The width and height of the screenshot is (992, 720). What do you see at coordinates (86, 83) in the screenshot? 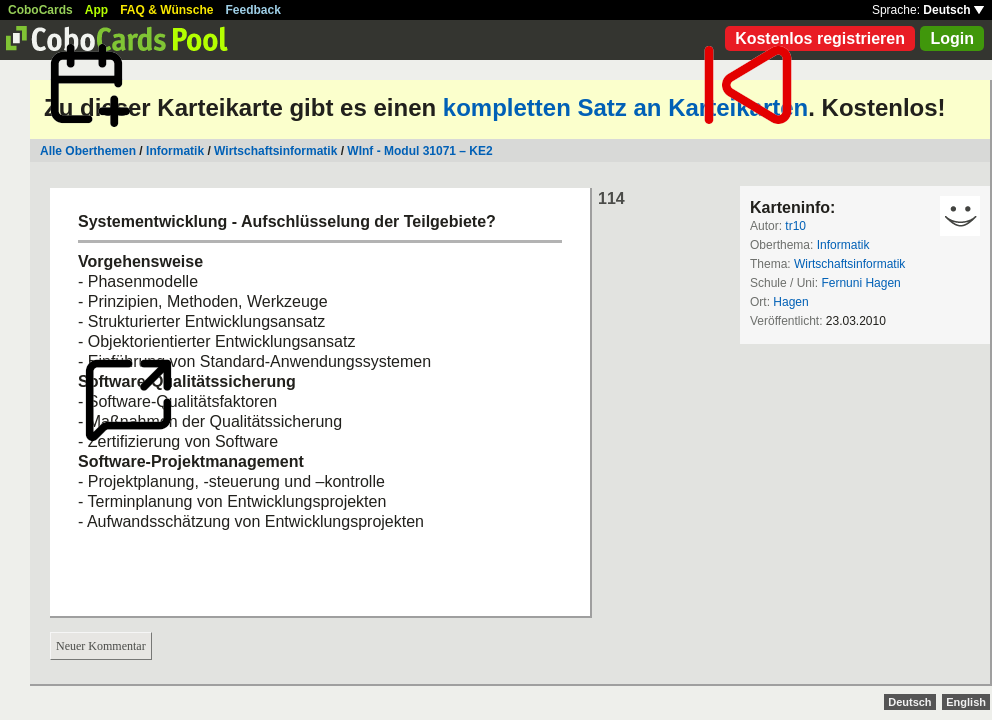
I see `add a new event to calendar` at bounding box center [86, 83].